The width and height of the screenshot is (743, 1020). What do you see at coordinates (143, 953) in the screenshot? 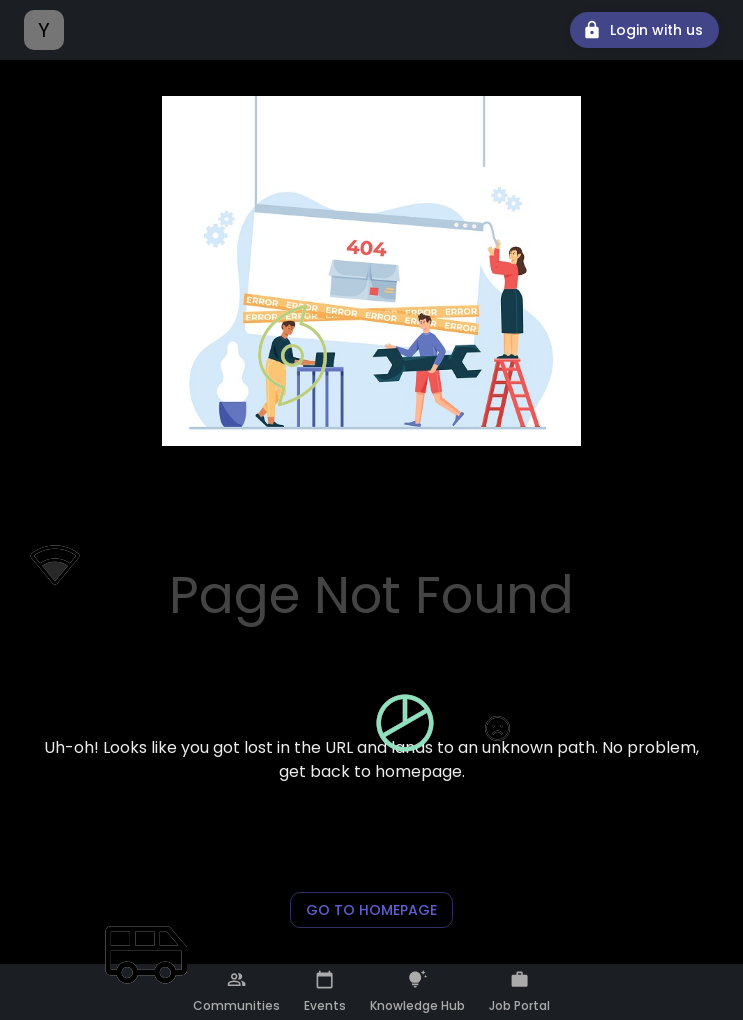
I see `track delivery or shipping status` at bounding box center [143, 953].